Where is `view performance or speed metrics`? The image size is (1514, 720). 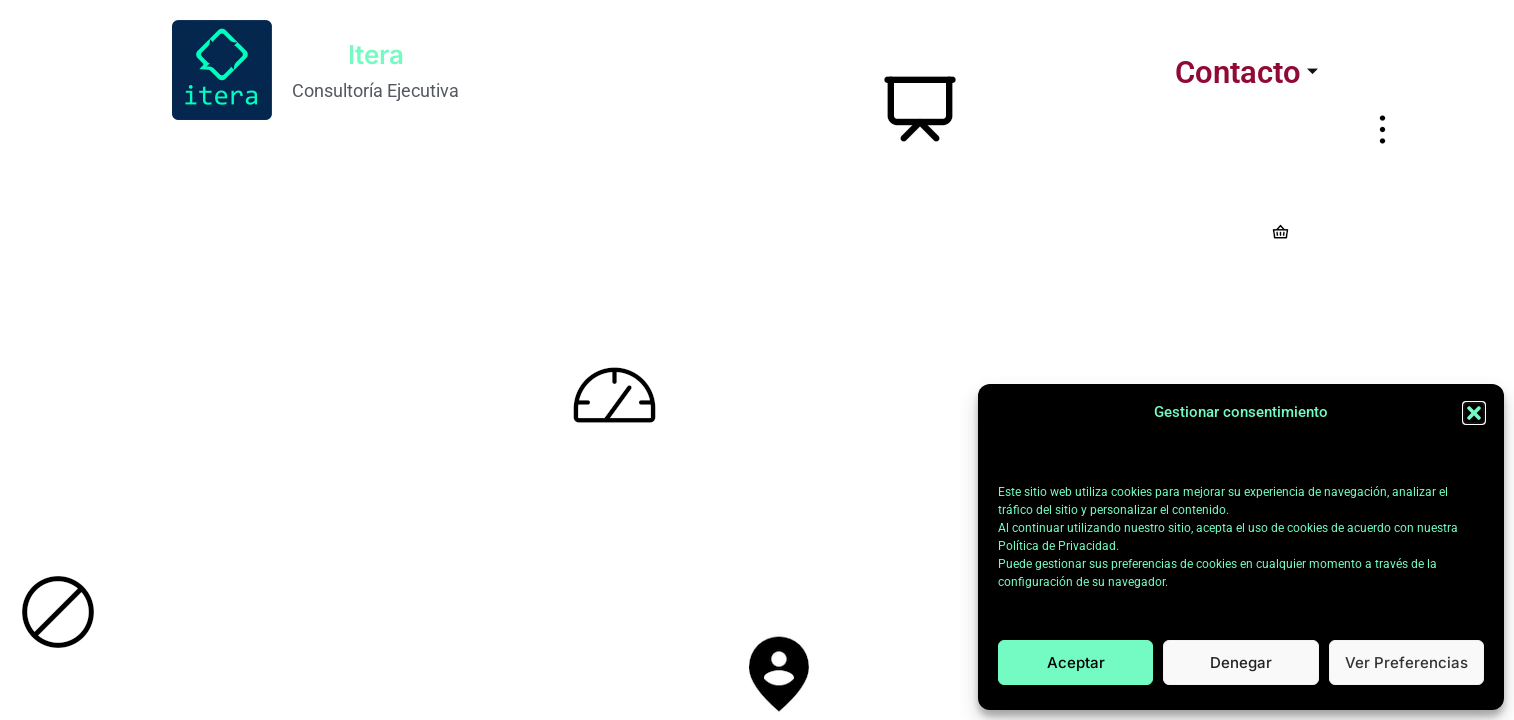 view performance or speed metrics is located at coordinates (614, 399).